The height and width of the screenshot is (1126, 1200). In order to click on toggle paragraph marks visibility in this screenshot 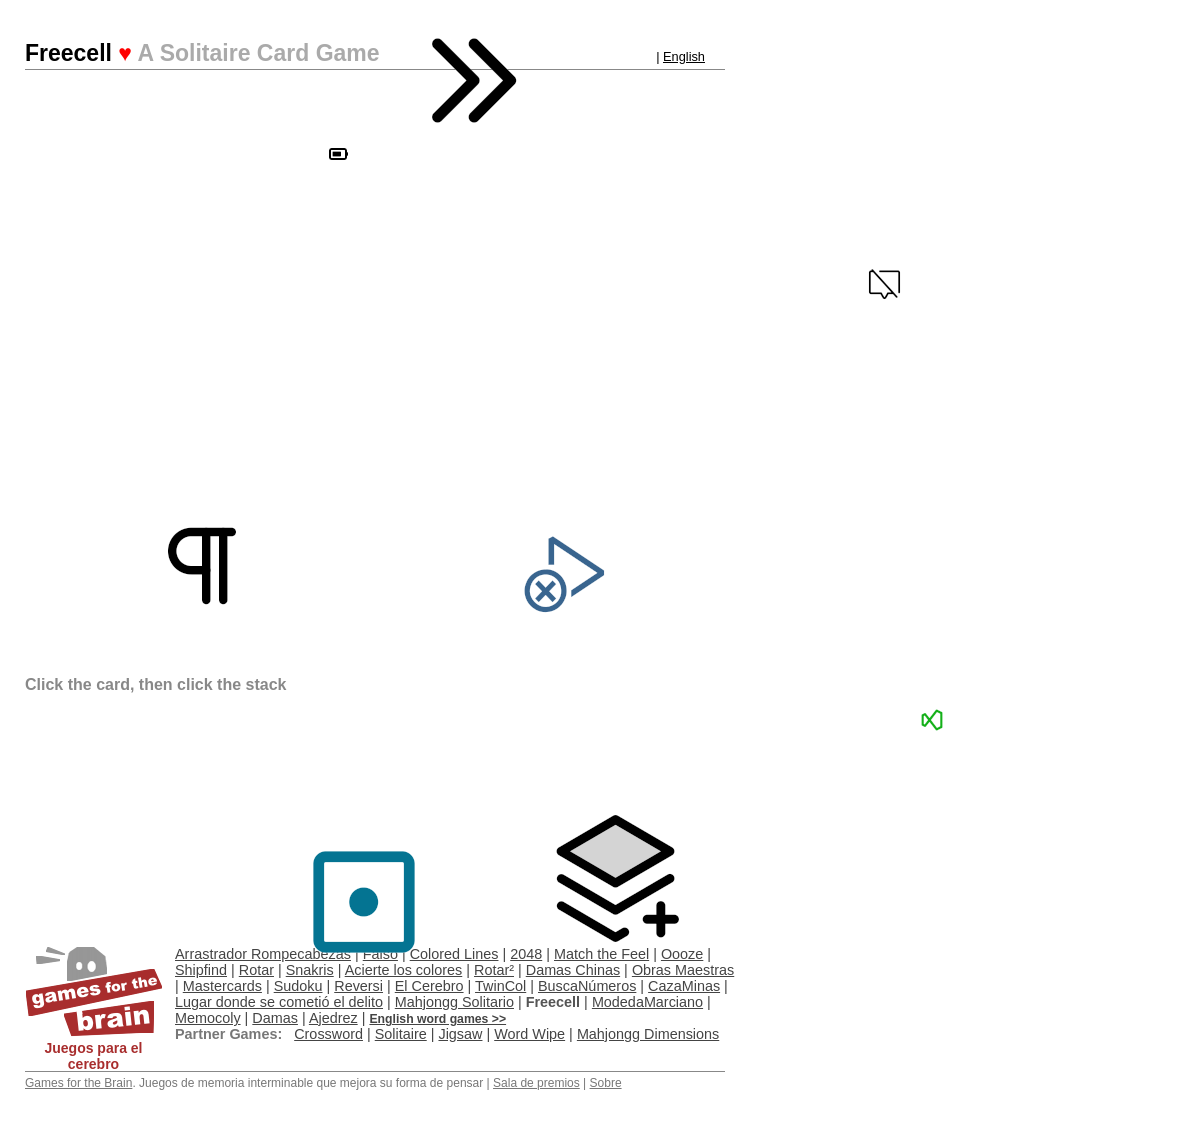, I will do `click(202, 566)`.